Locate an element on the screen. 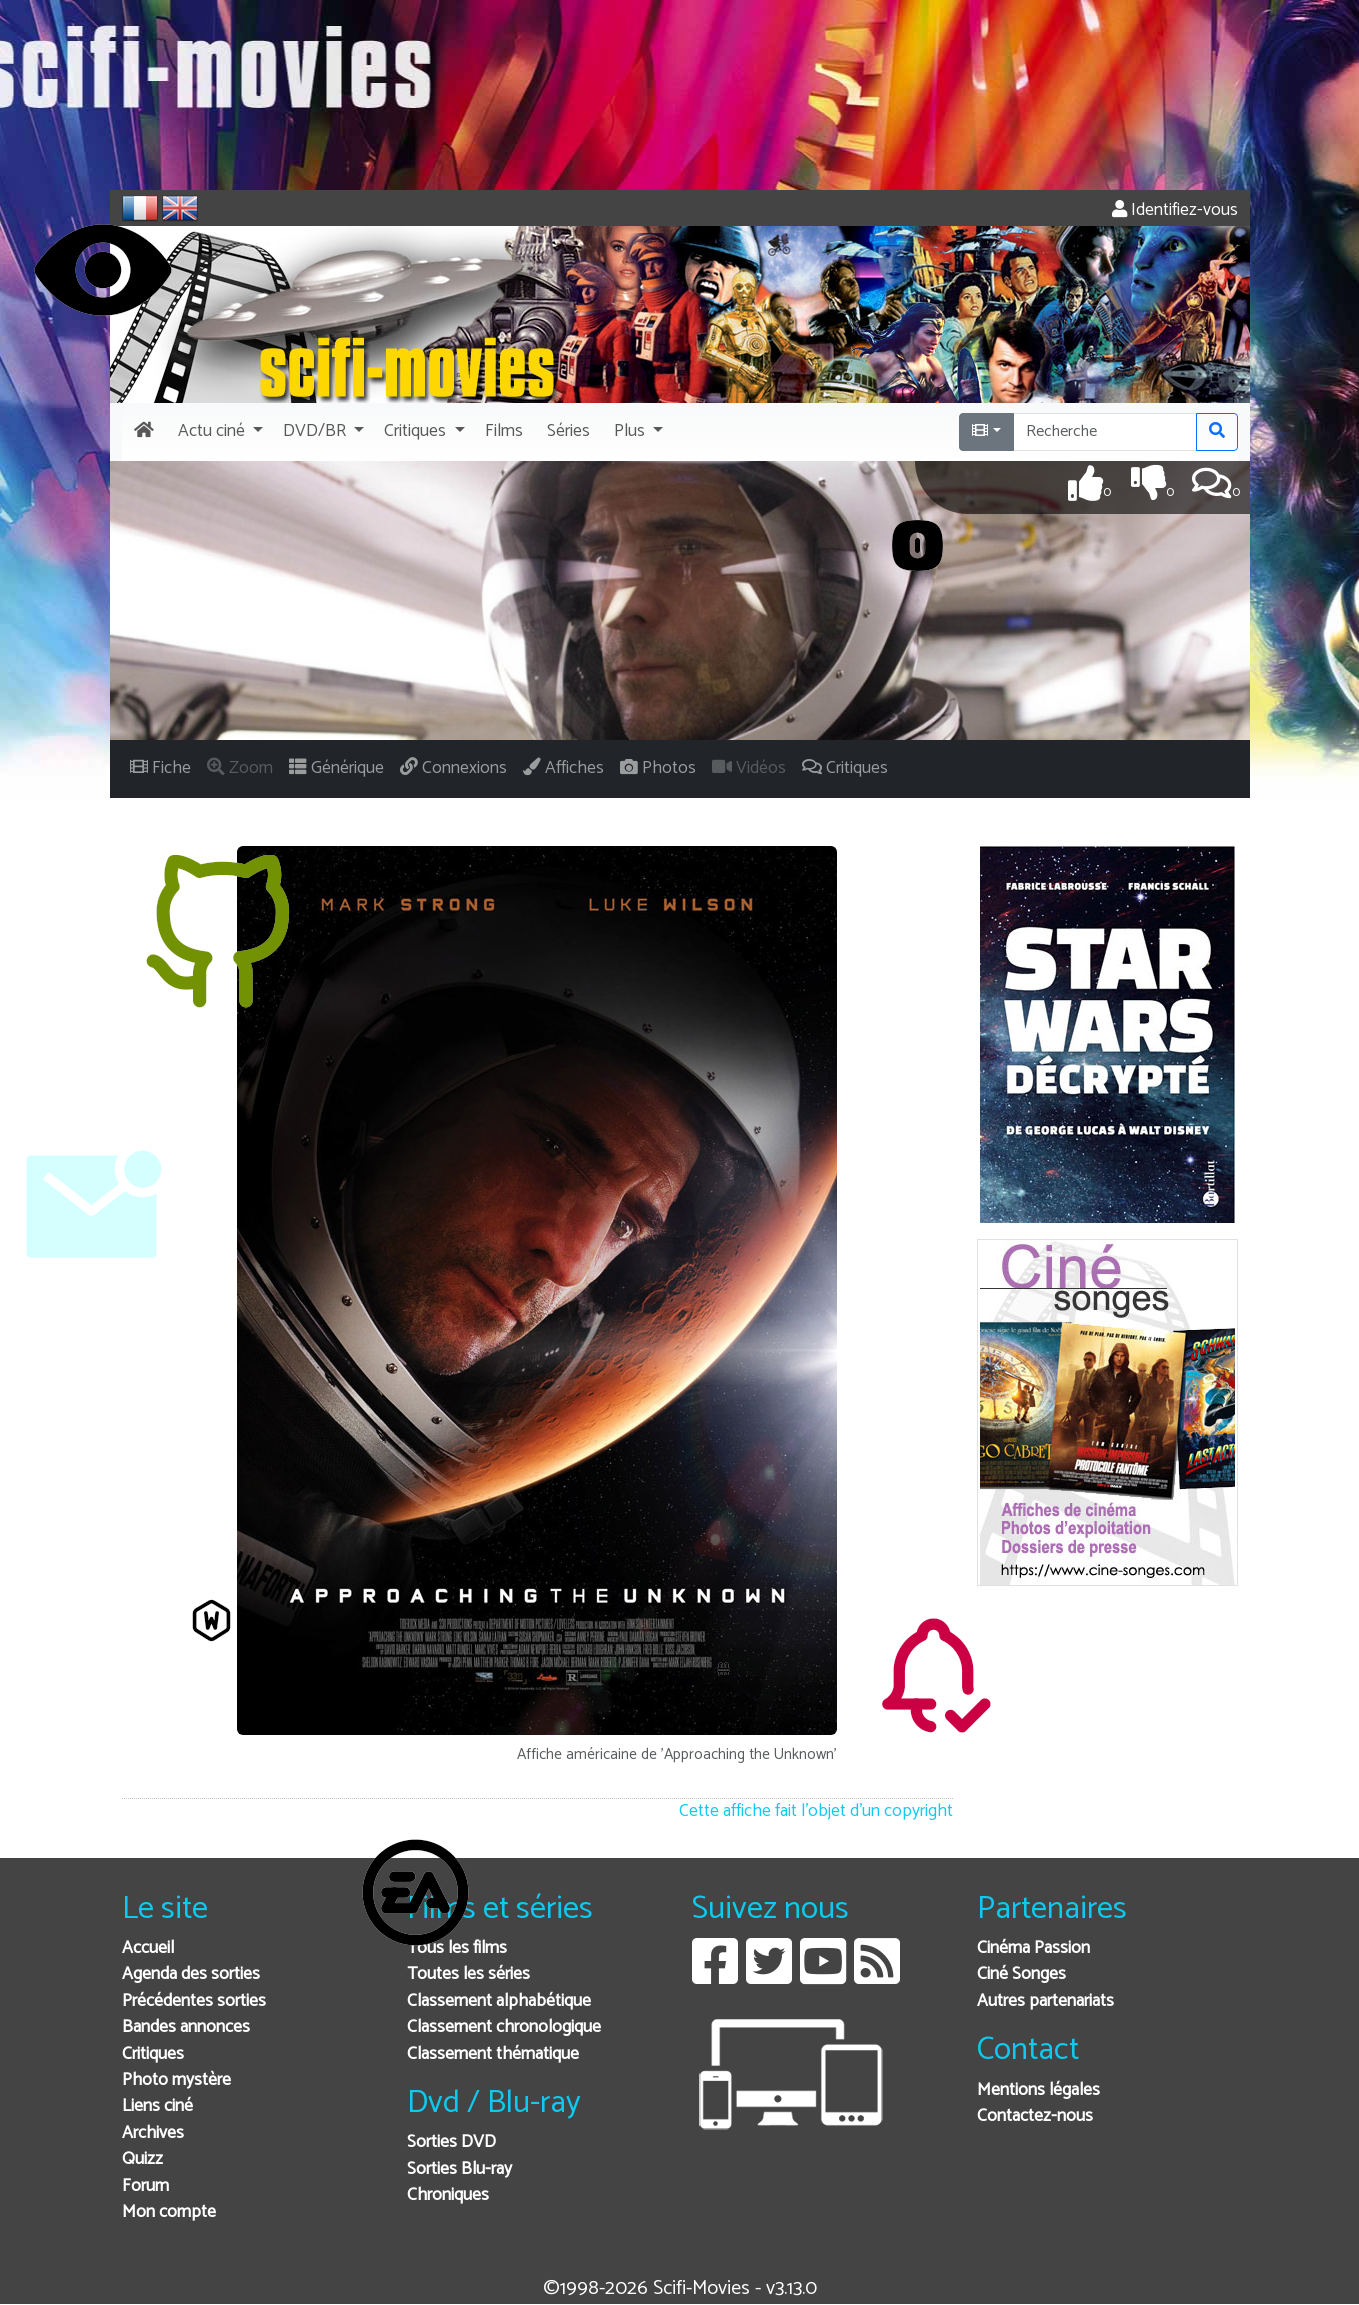 This screenshot has width=1359, height=2305. view project on GitHub is located at coordinates (219, 934).